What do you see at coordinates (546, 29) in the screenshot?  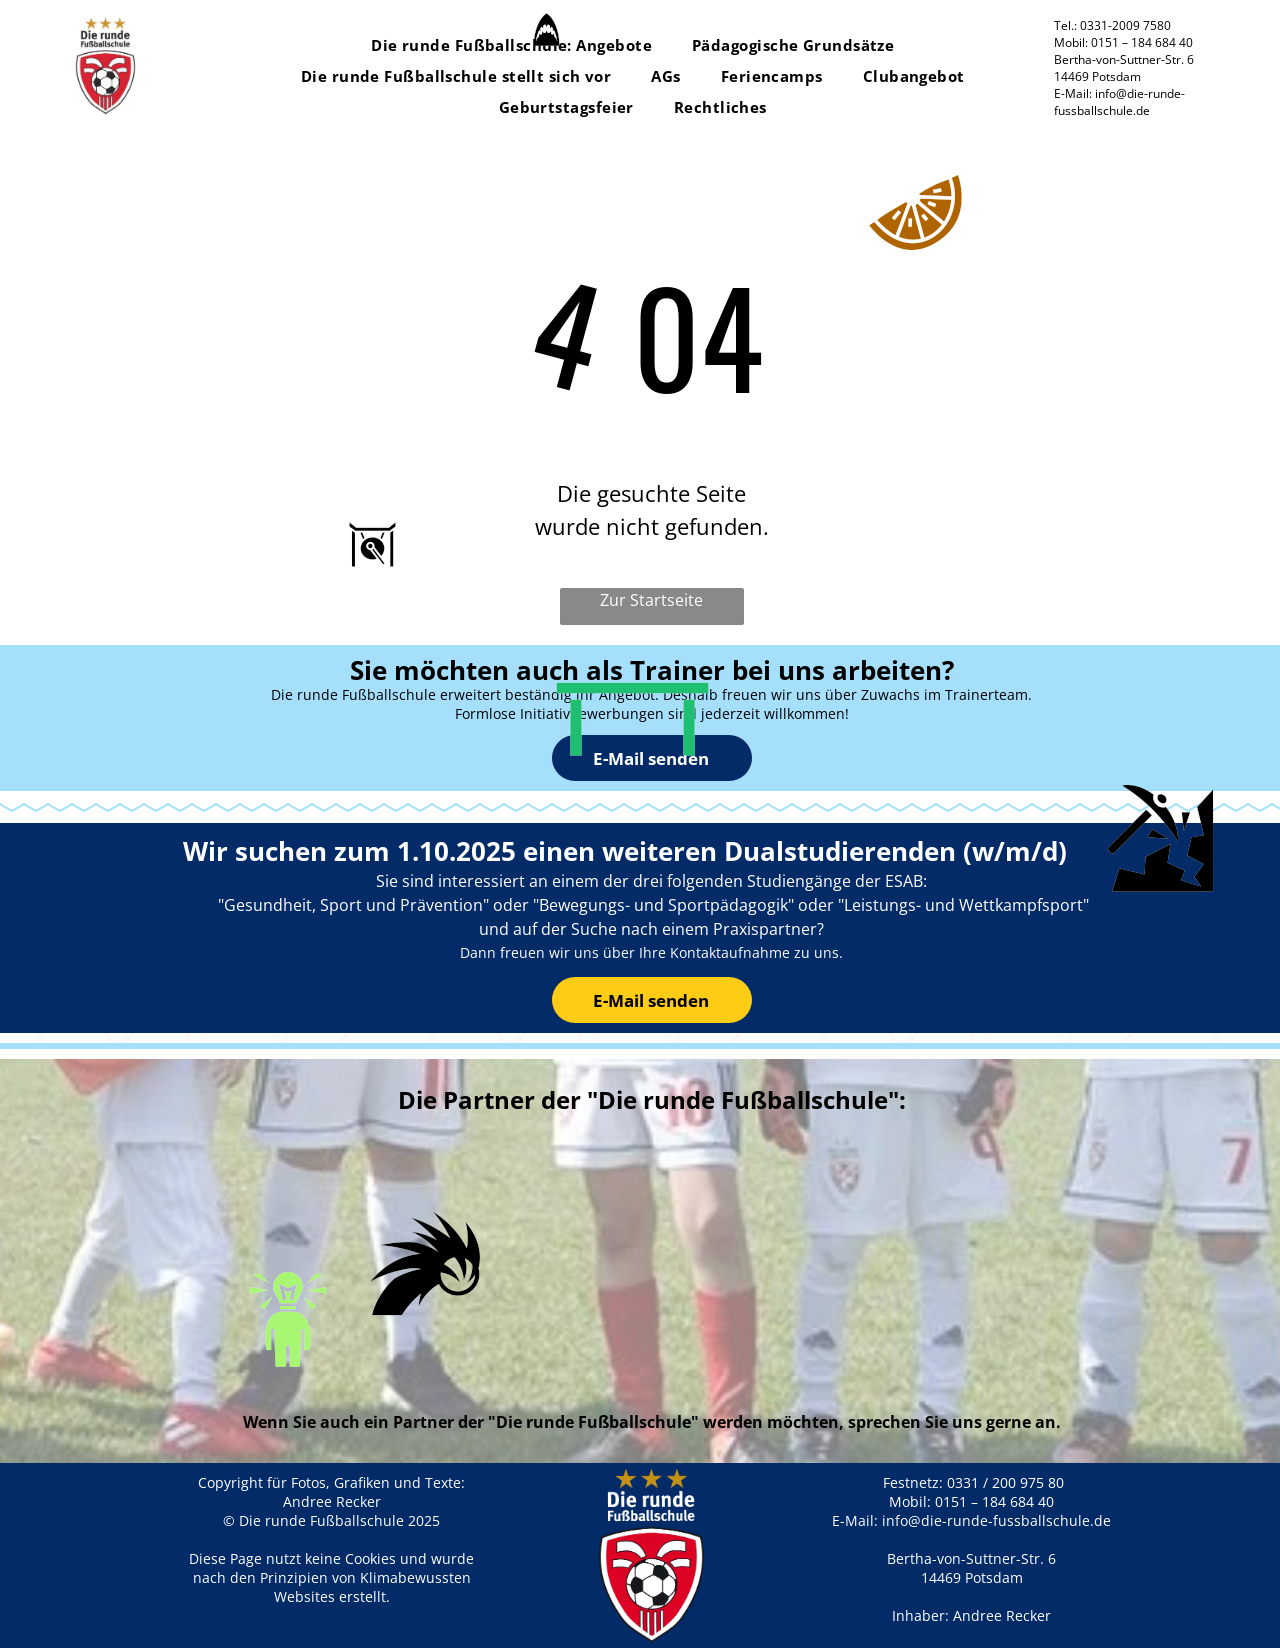 I see `shark or dangerous creature indicator in a game` at bounding box center [546, 29].